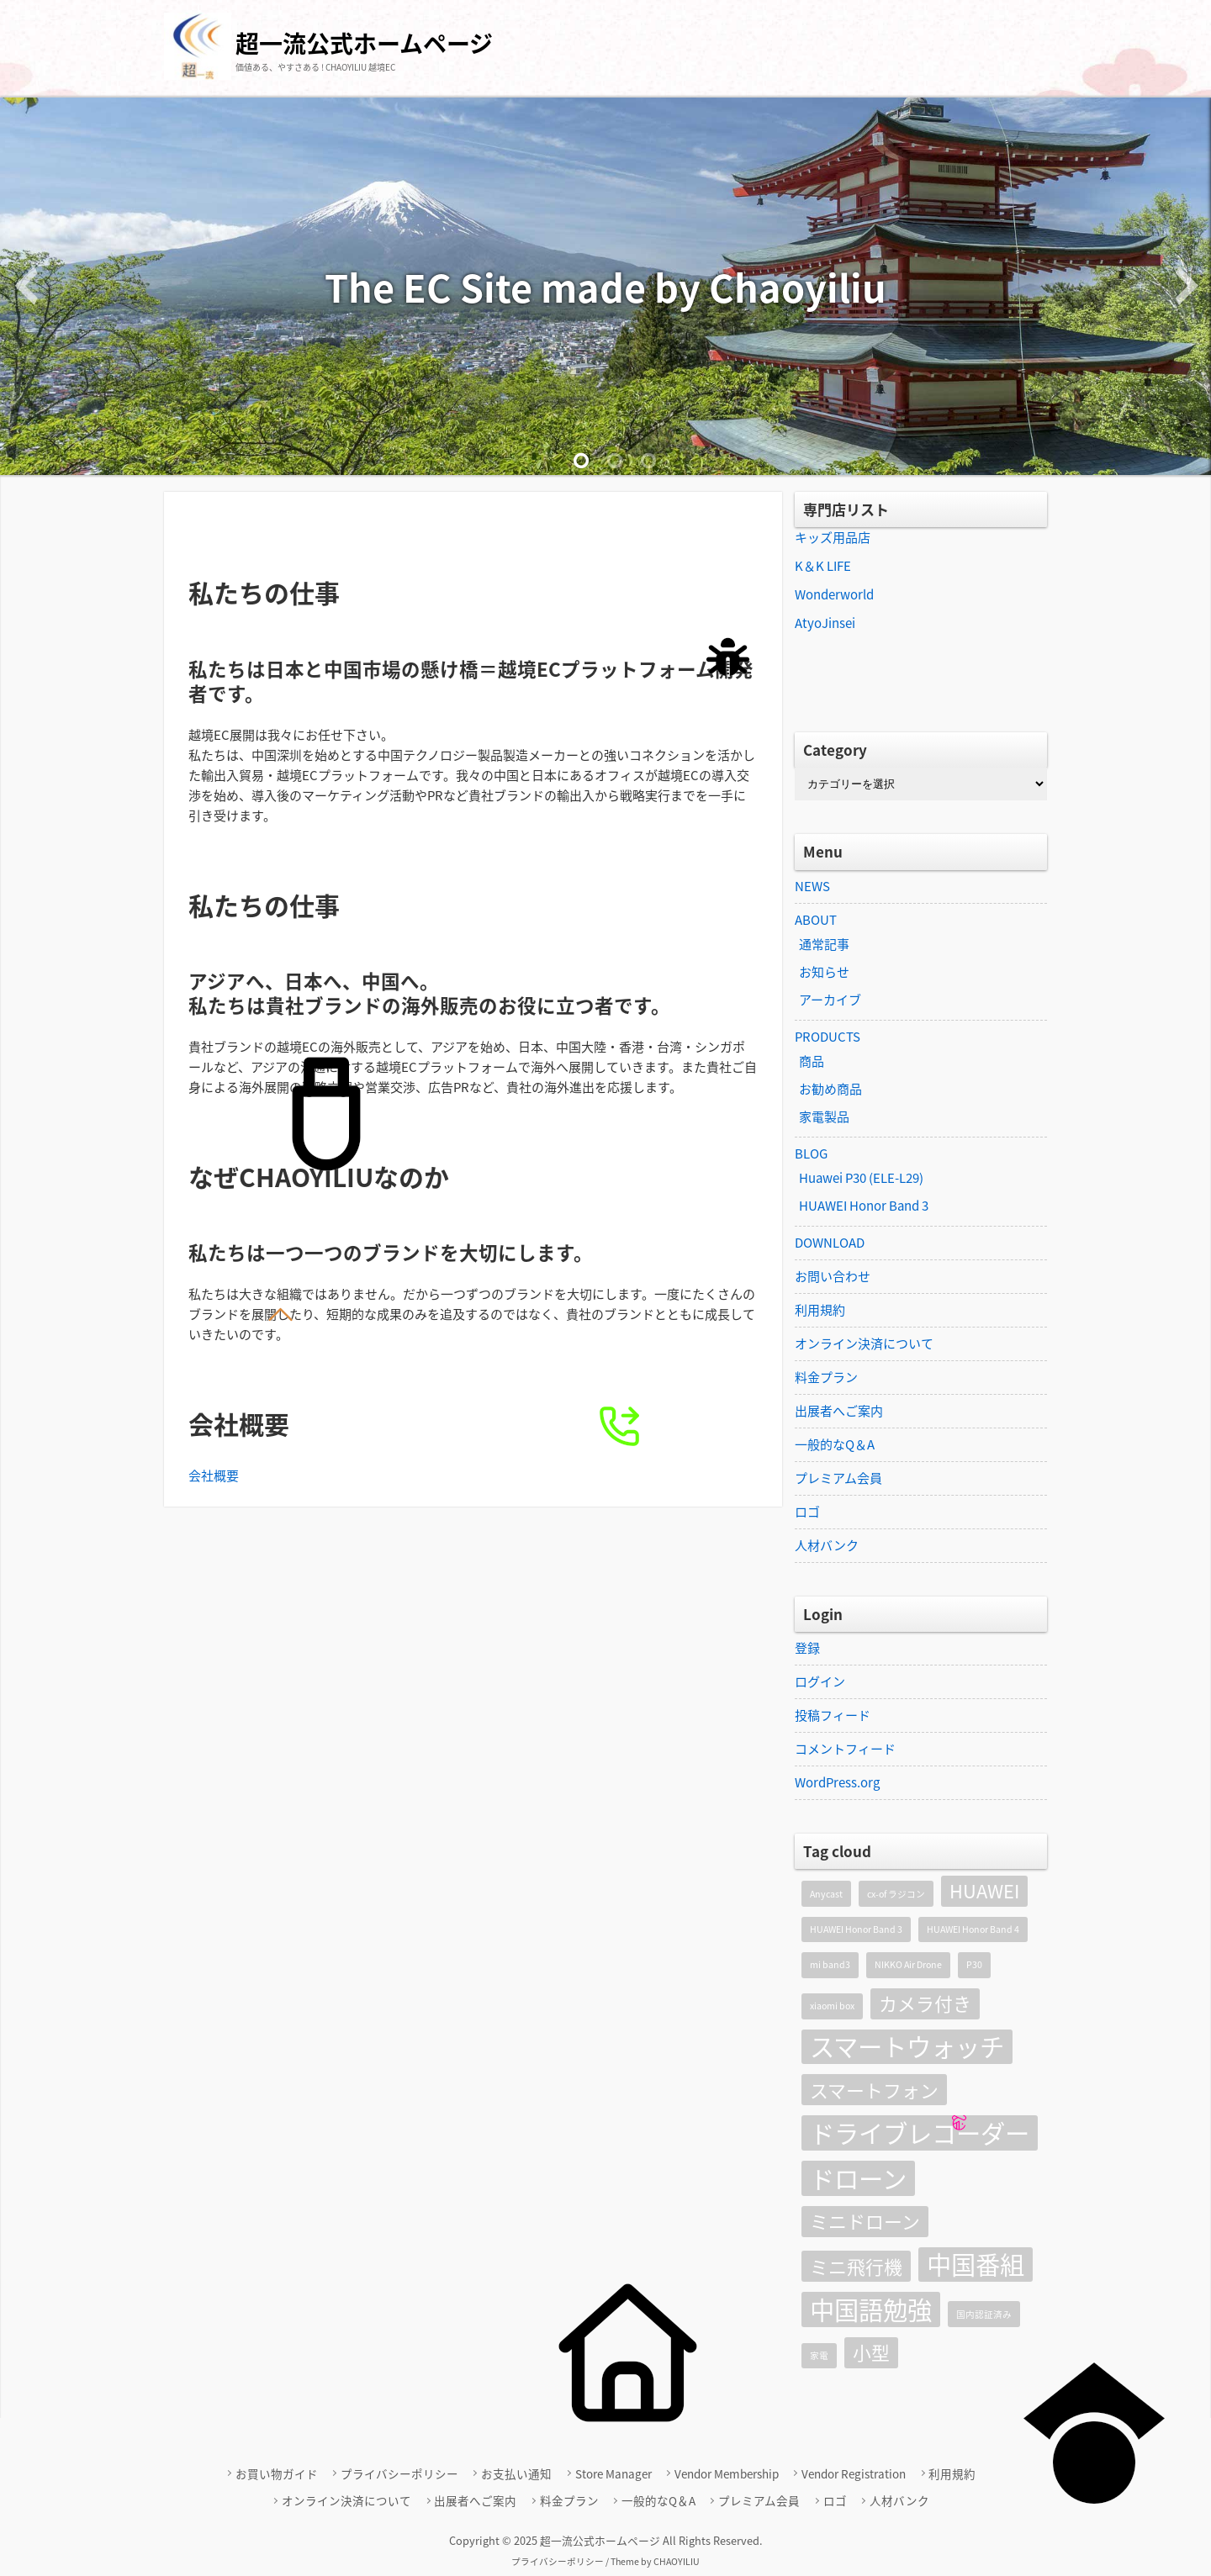 The width and height of the screenshot is (1211, 2576). Describe the element at coordinates (619, 1426) in the screenshot. I see `forward a call to another number` at that location.